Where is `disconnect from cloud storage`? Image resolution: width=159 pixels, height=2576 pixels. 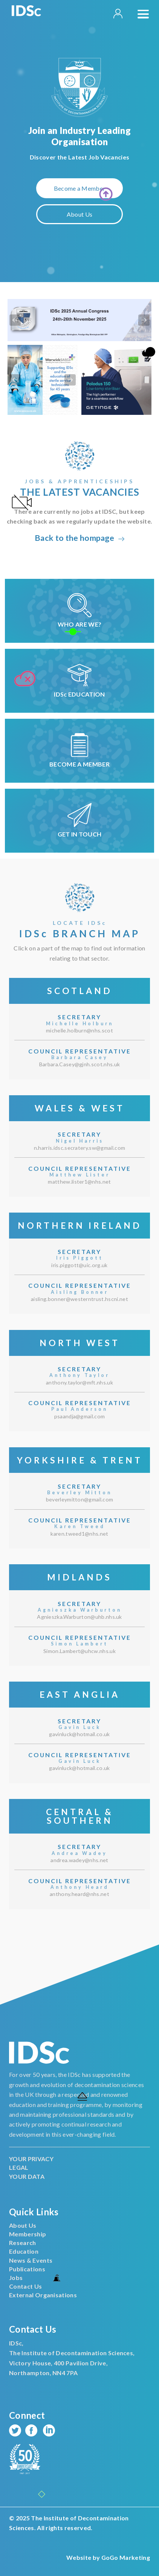
disconnect from cloud storage is located at coordinates (25, 679).